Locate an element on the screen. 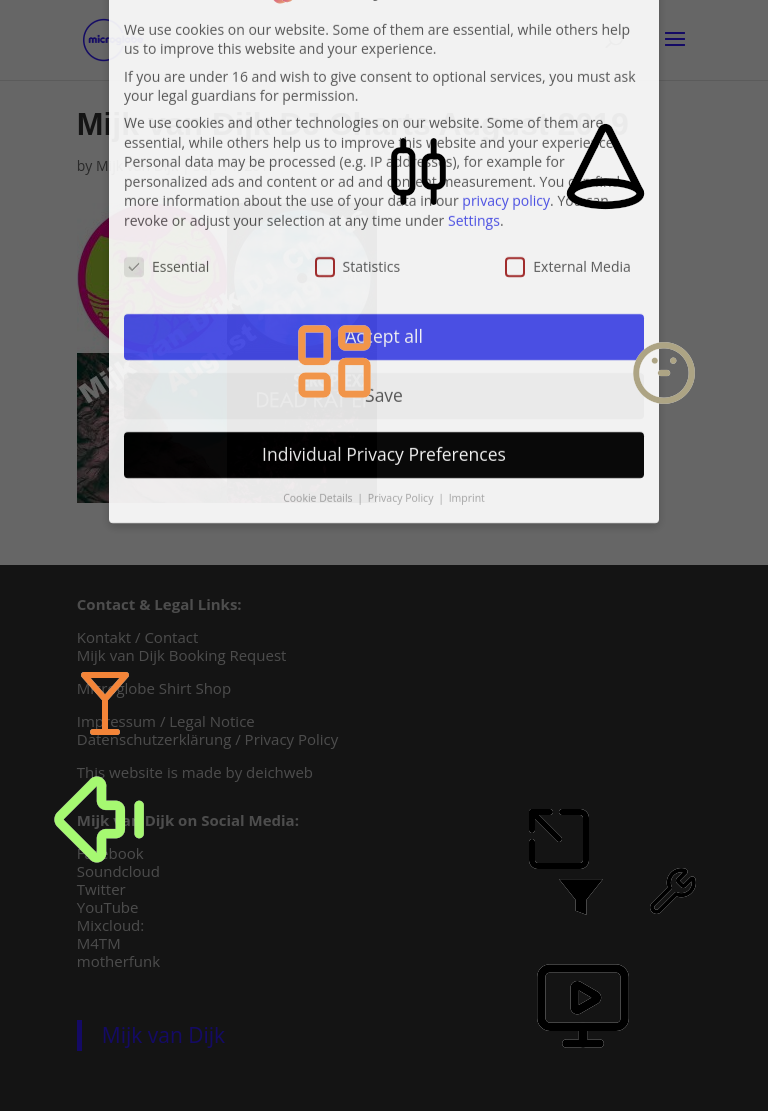  indicates looking up or searching for information is located at coordinates (664, 373).